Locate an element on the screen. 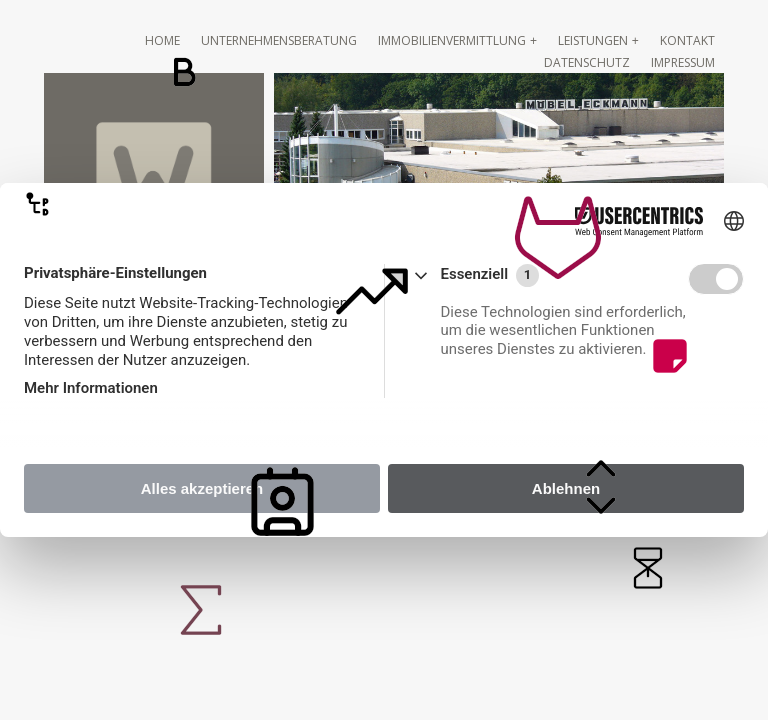 The image size is (768, 720). expand or collapse a dropdown menu is located at coordinates (601, 487).